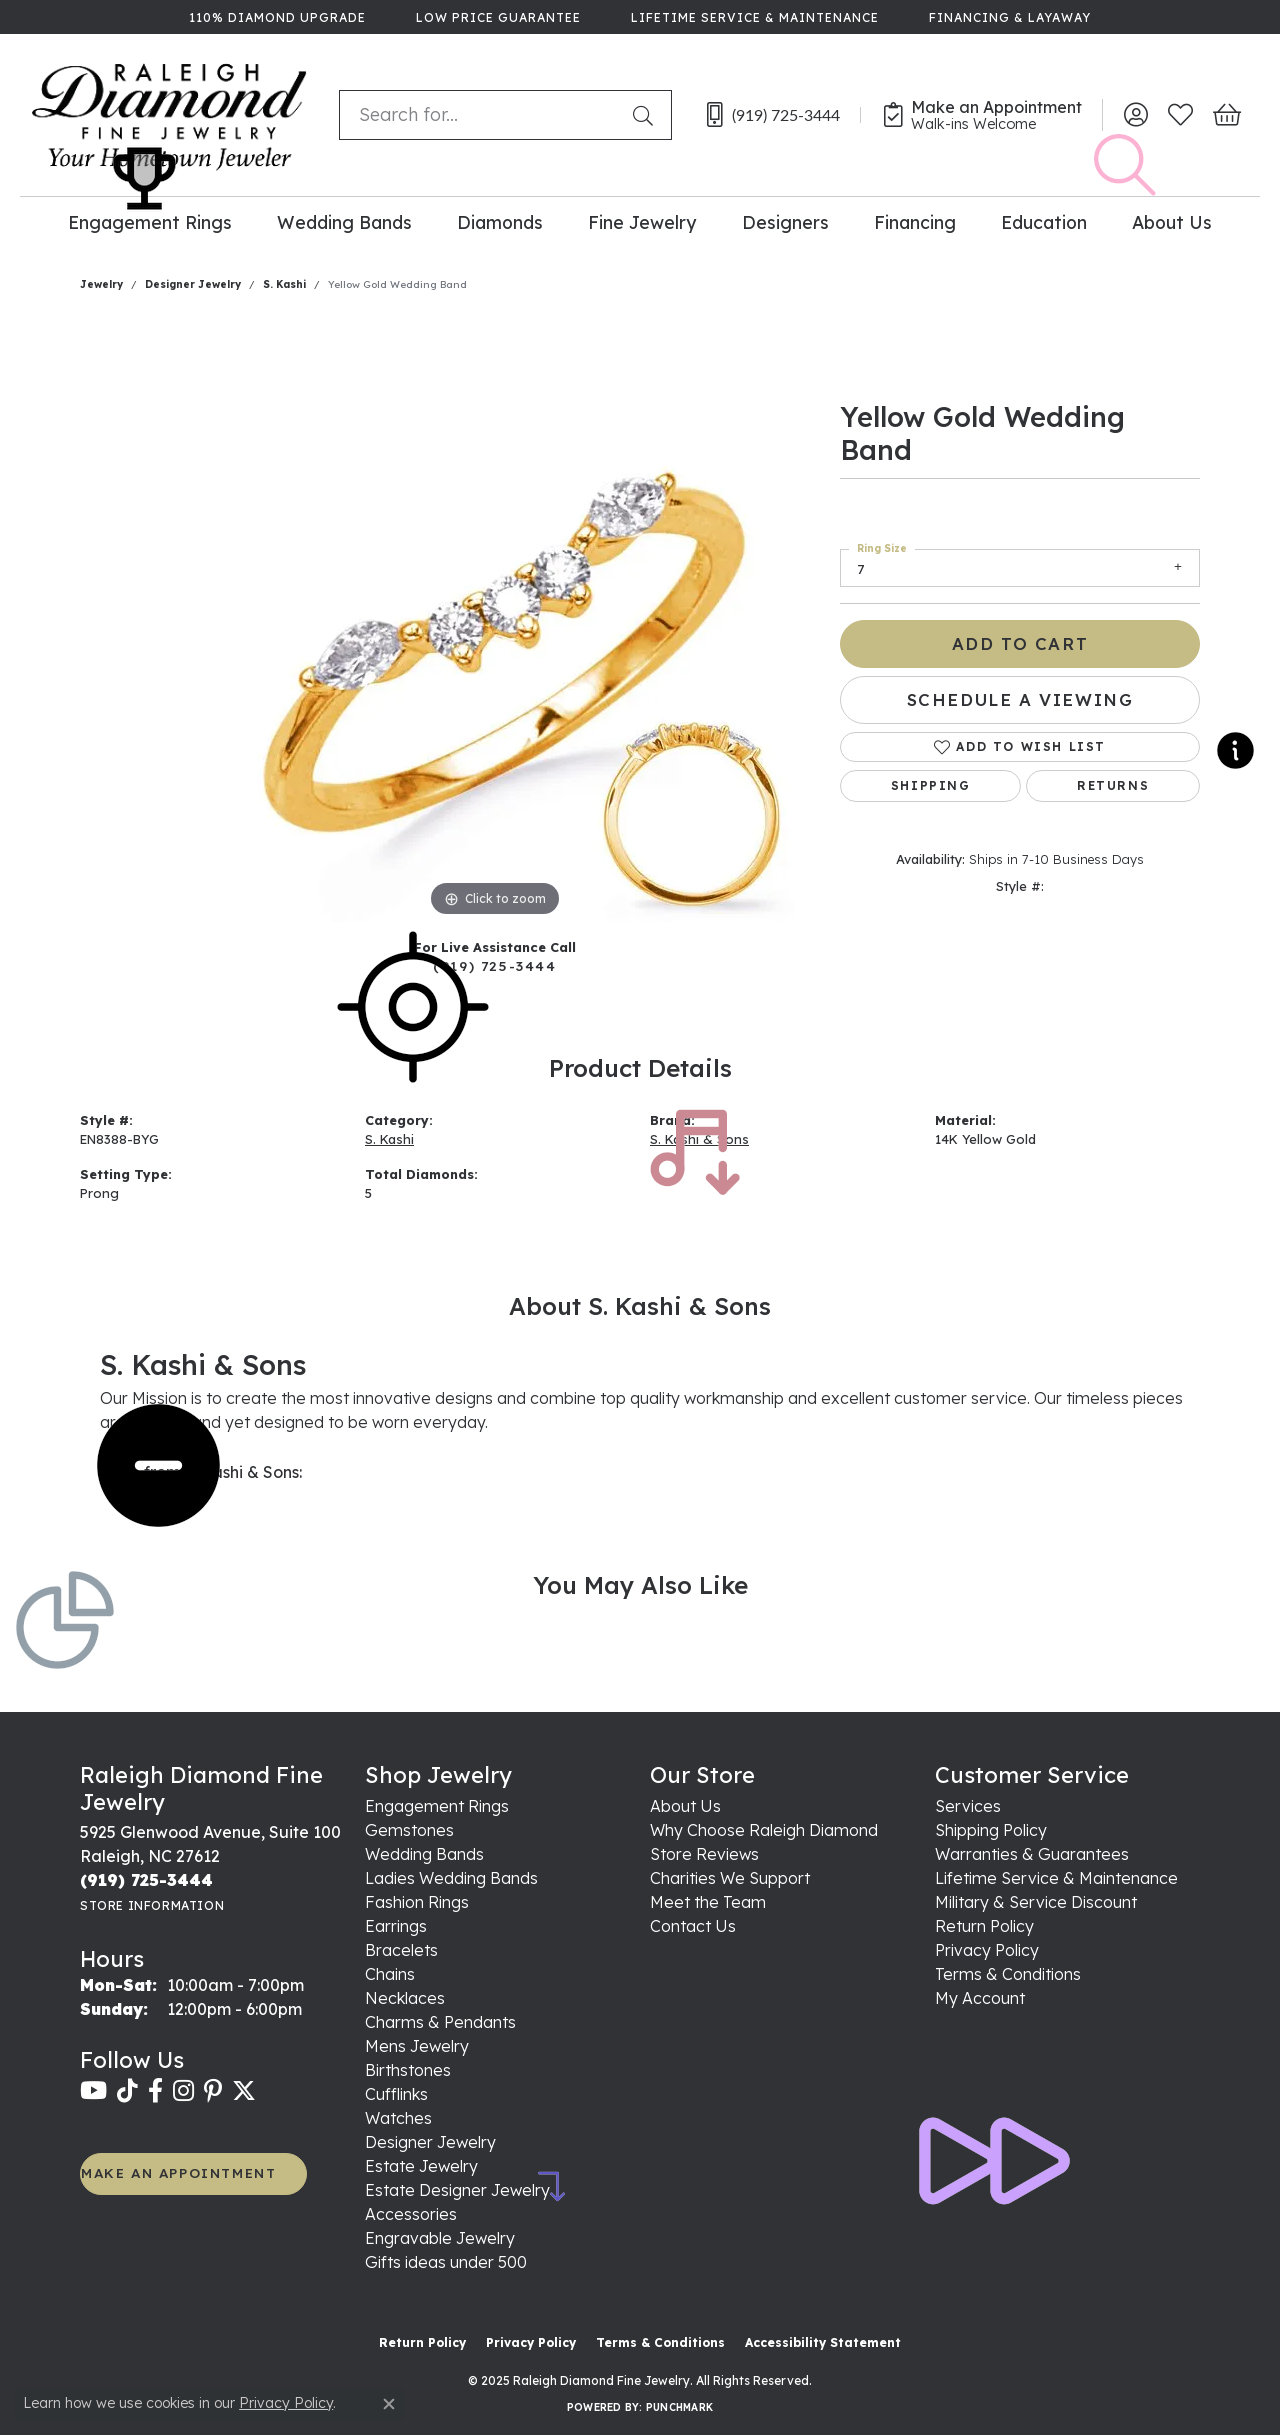  What do you see at coordinates (1124, 164) in the screenshot?
I see `search for content or items` at bounding box center [1124, 164].